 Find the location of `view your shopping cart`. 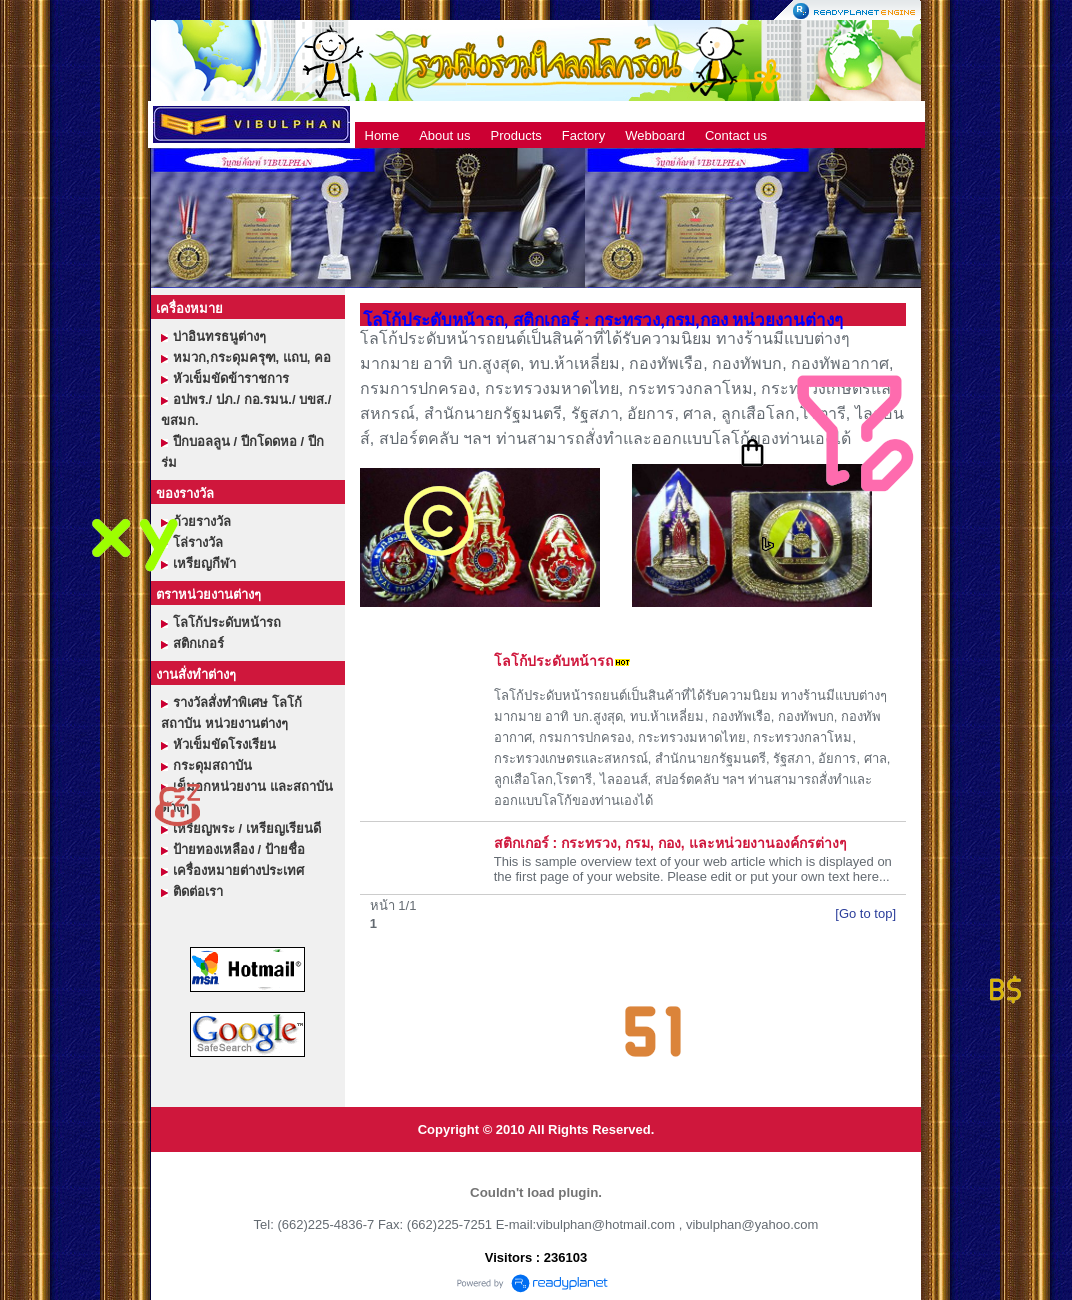

view your shopping cart is located at coordinates (752, 452).